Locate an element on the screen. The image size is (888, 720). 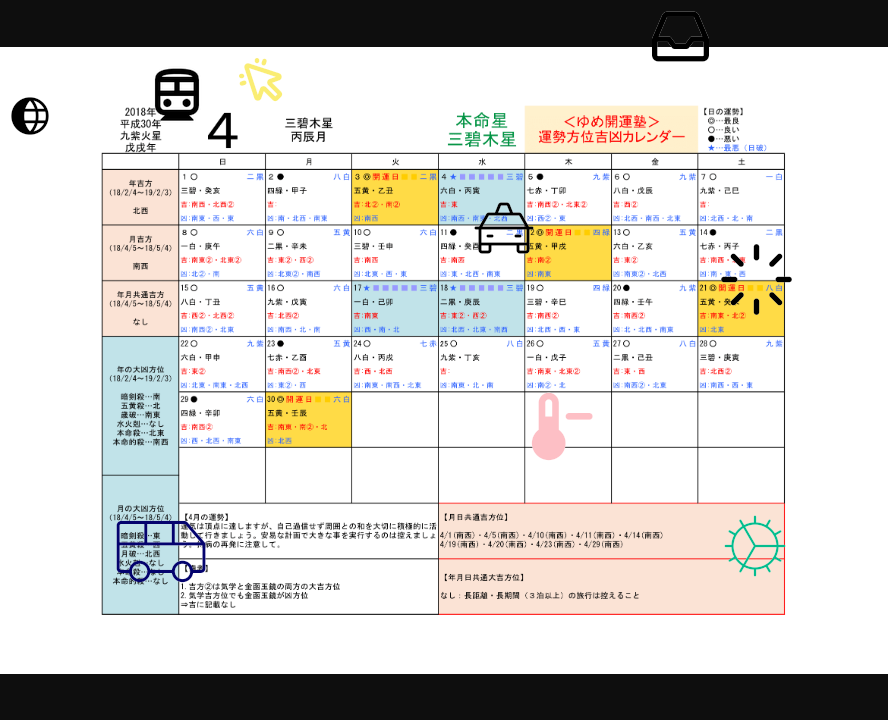
track delivery or shipping status is located at coordinates (158, 550).